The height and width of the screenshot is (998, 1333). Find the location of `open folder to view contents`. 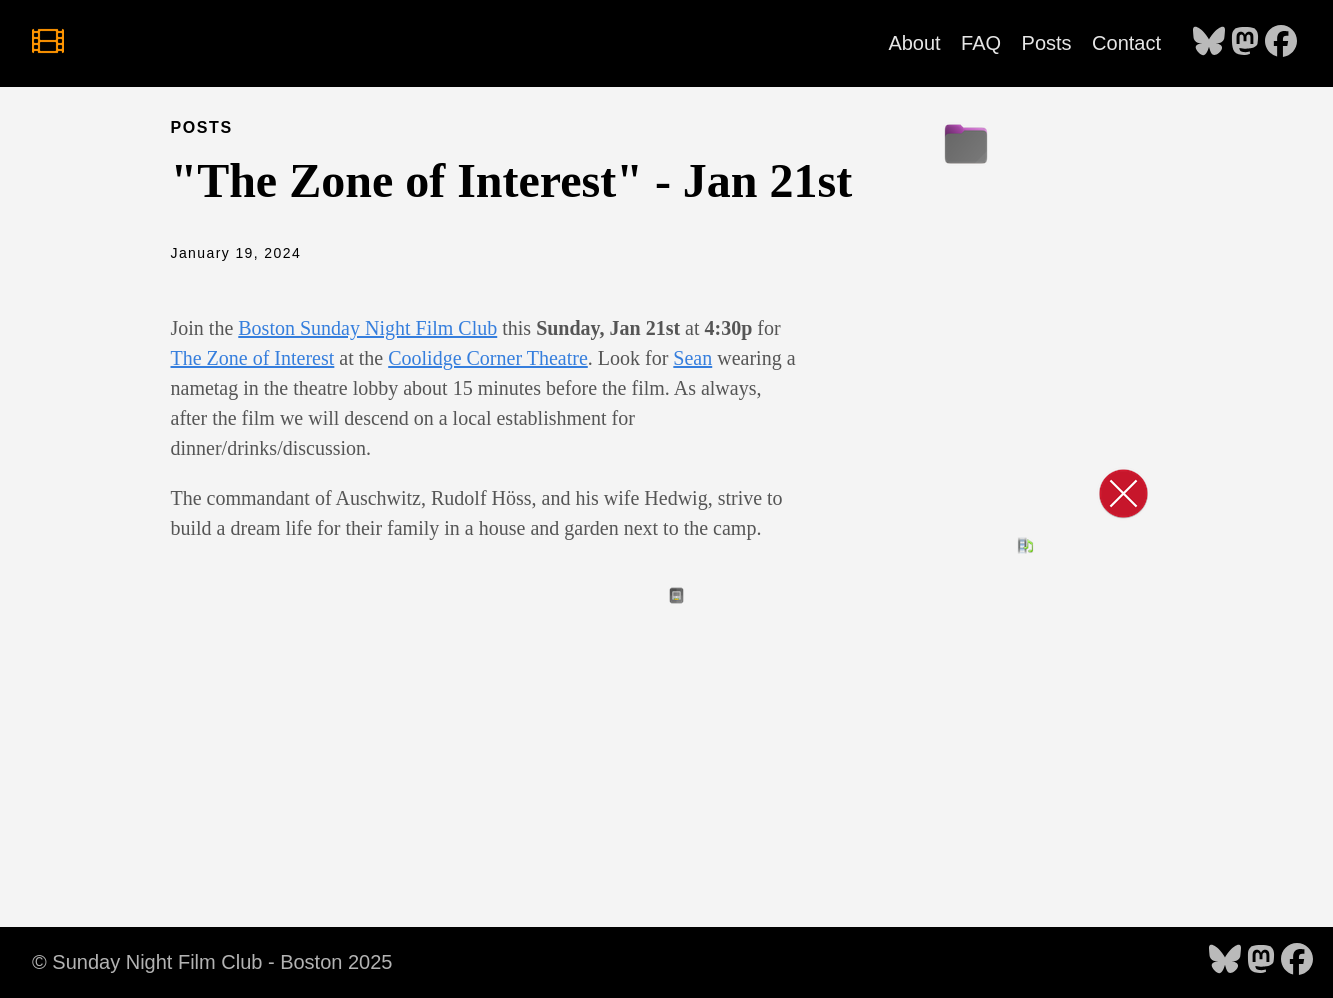

open folder to view contents is located at coordinates (966, 144).